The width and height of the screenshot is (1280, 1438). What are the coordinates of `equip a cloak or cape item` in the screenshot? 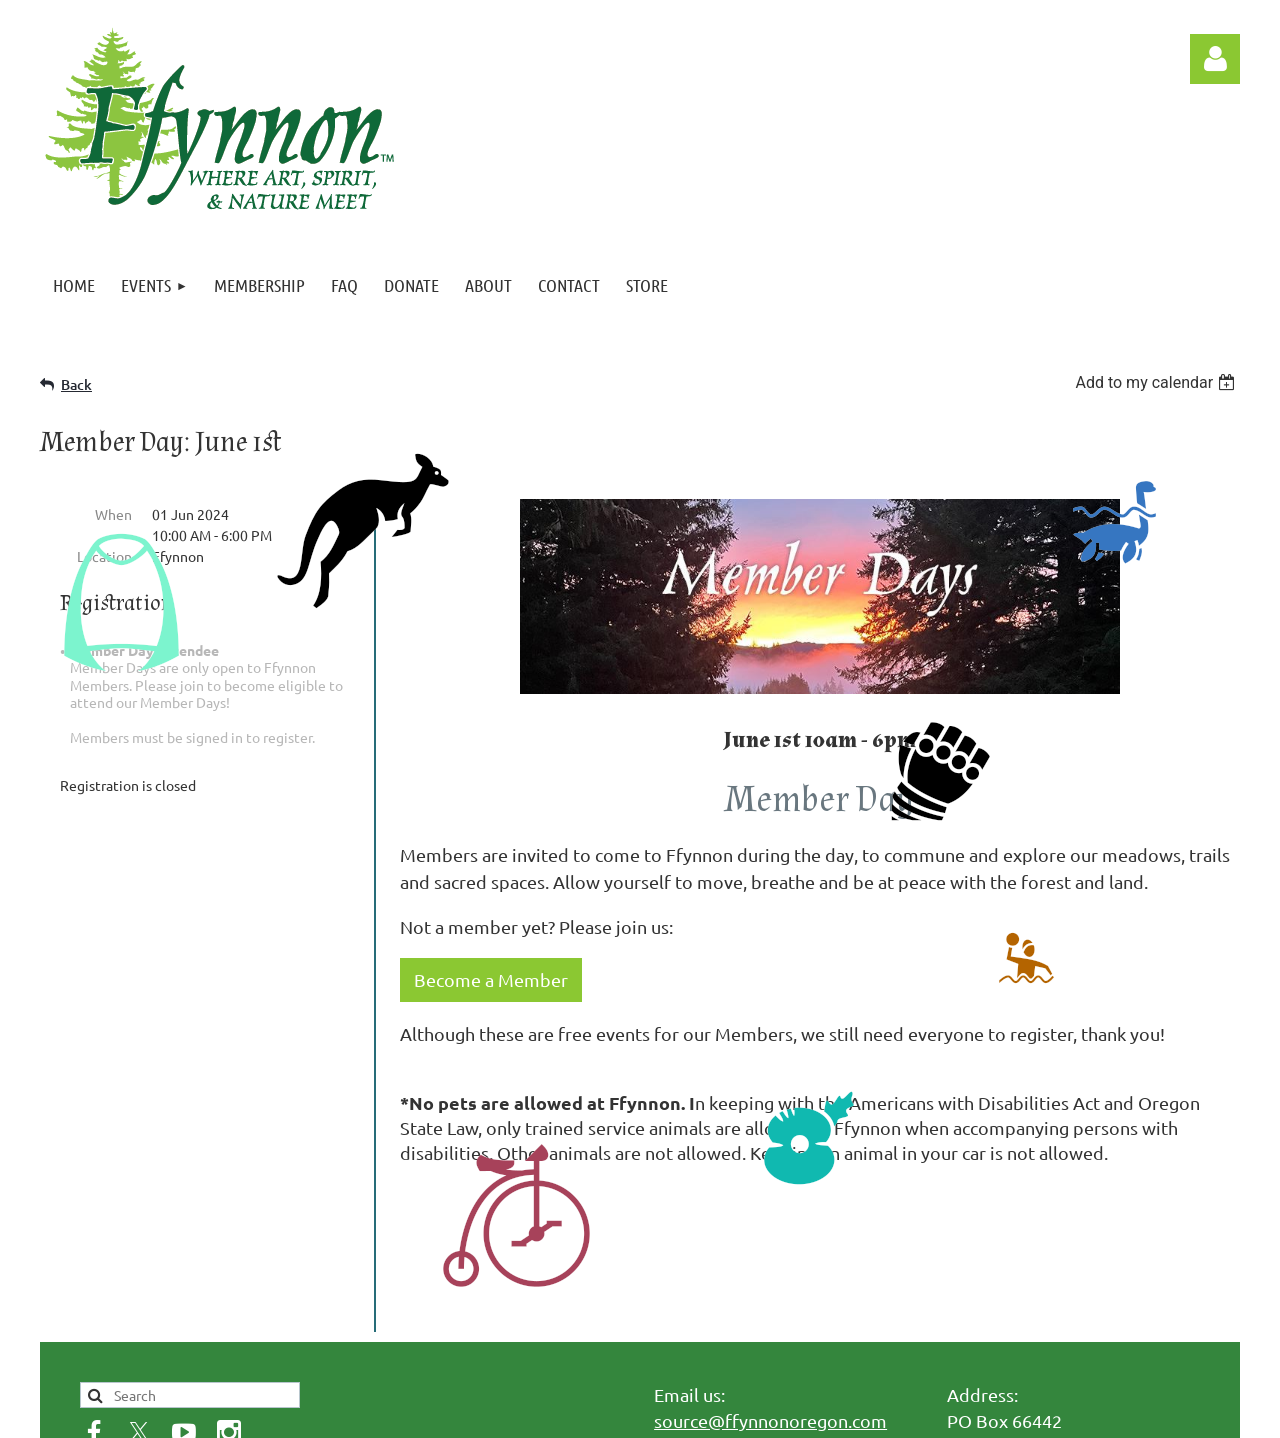 It's located at (121, 602).